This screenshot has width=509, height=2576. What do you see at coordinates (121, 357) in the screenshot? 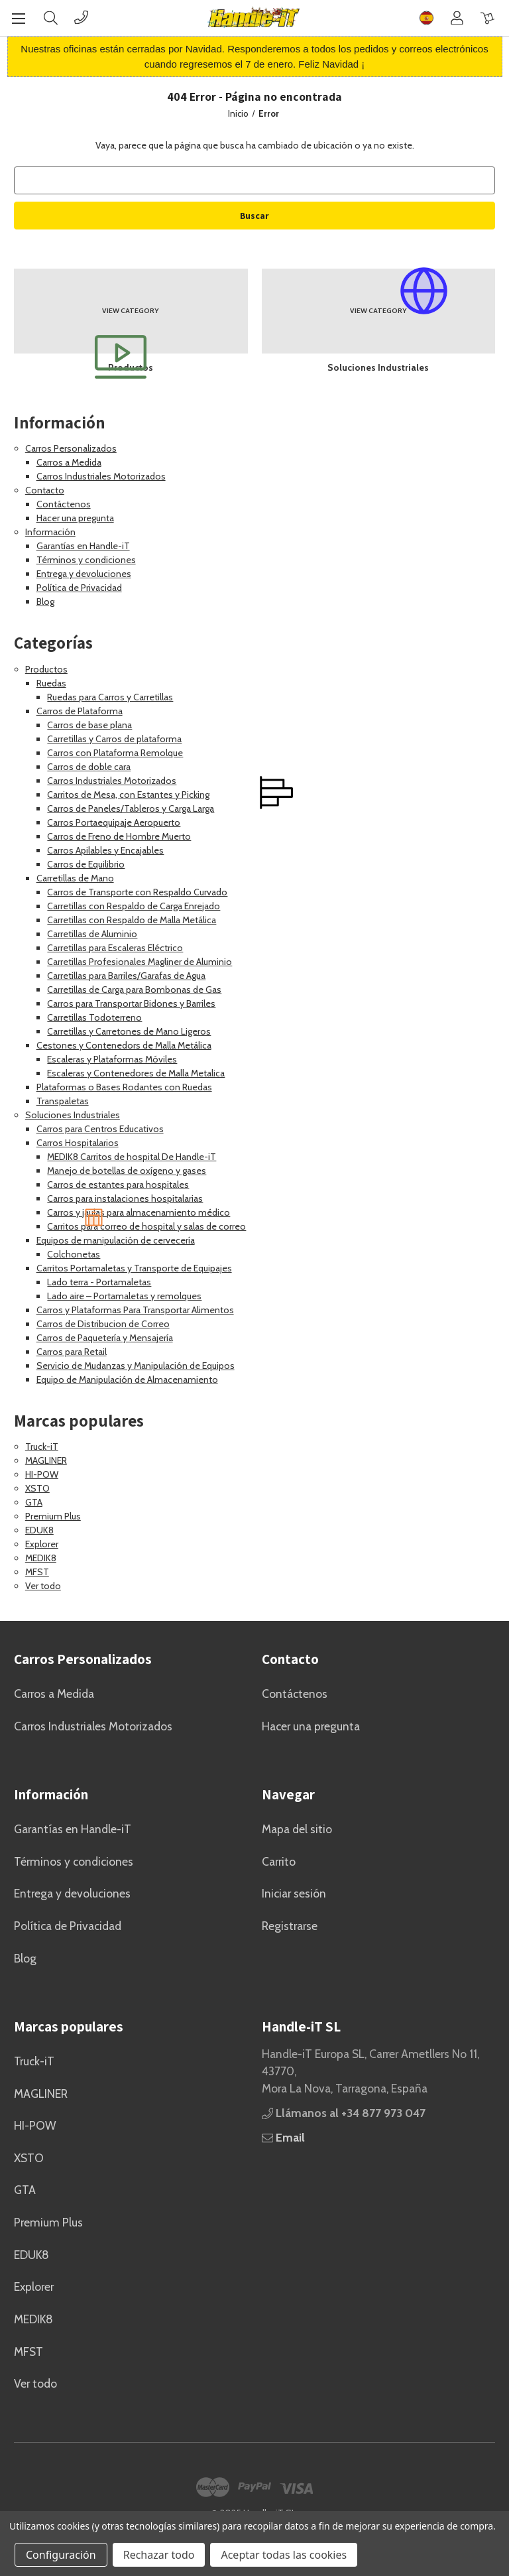
I see `play or watch a video` at bounding box center [121, 357].